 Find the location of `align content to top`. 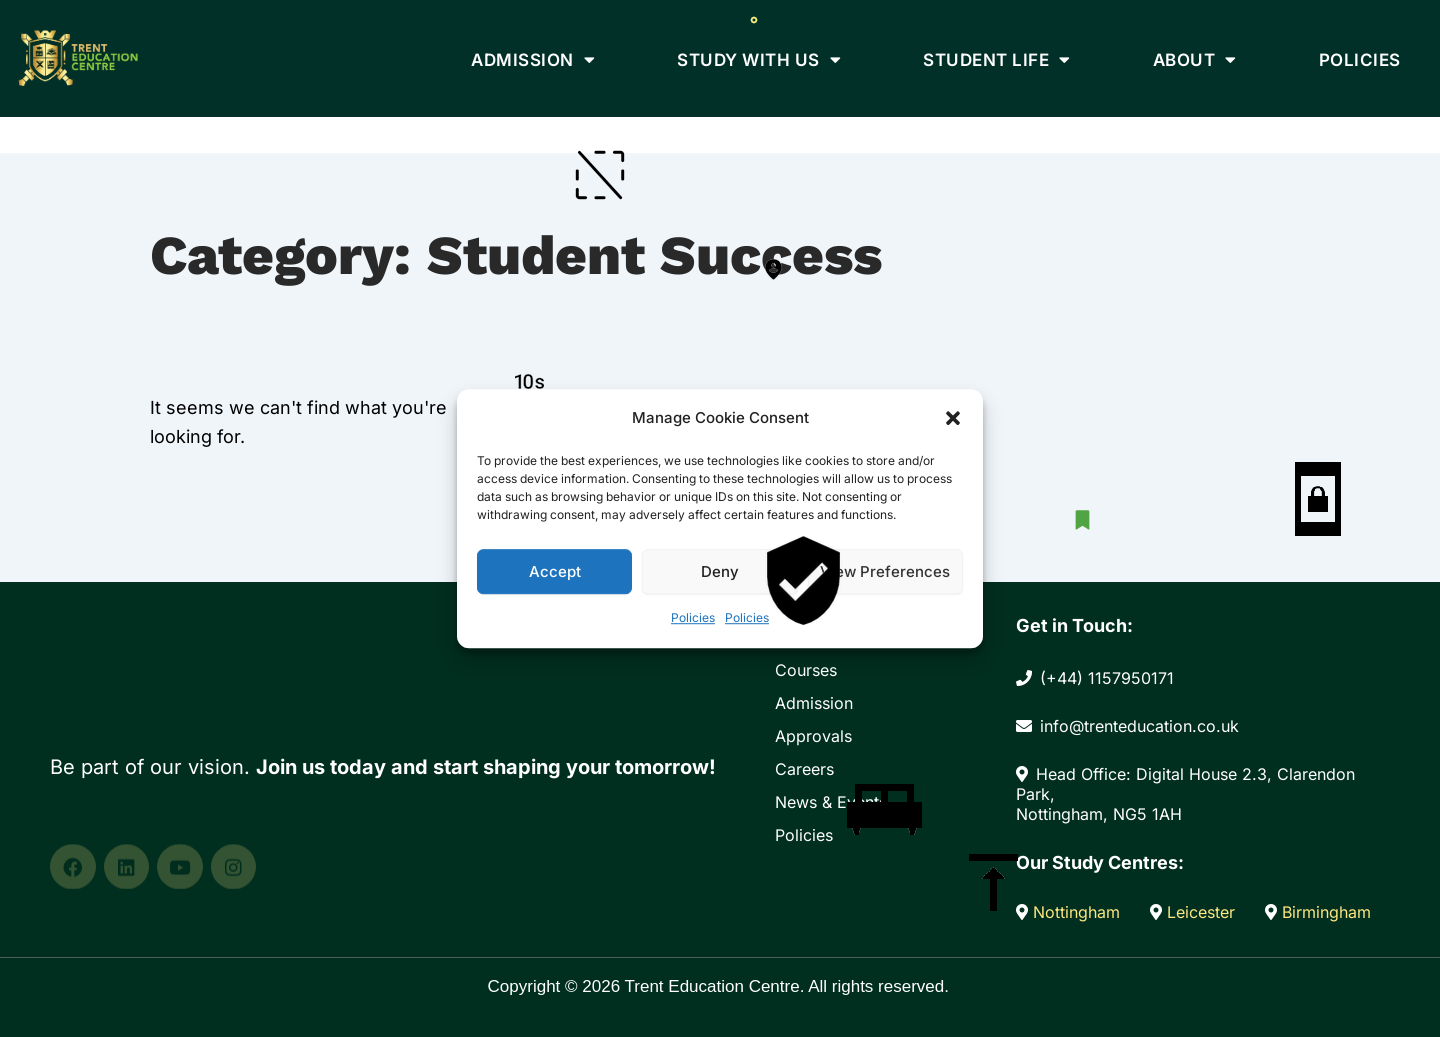

align content to top is located at coordinates (993, 882).